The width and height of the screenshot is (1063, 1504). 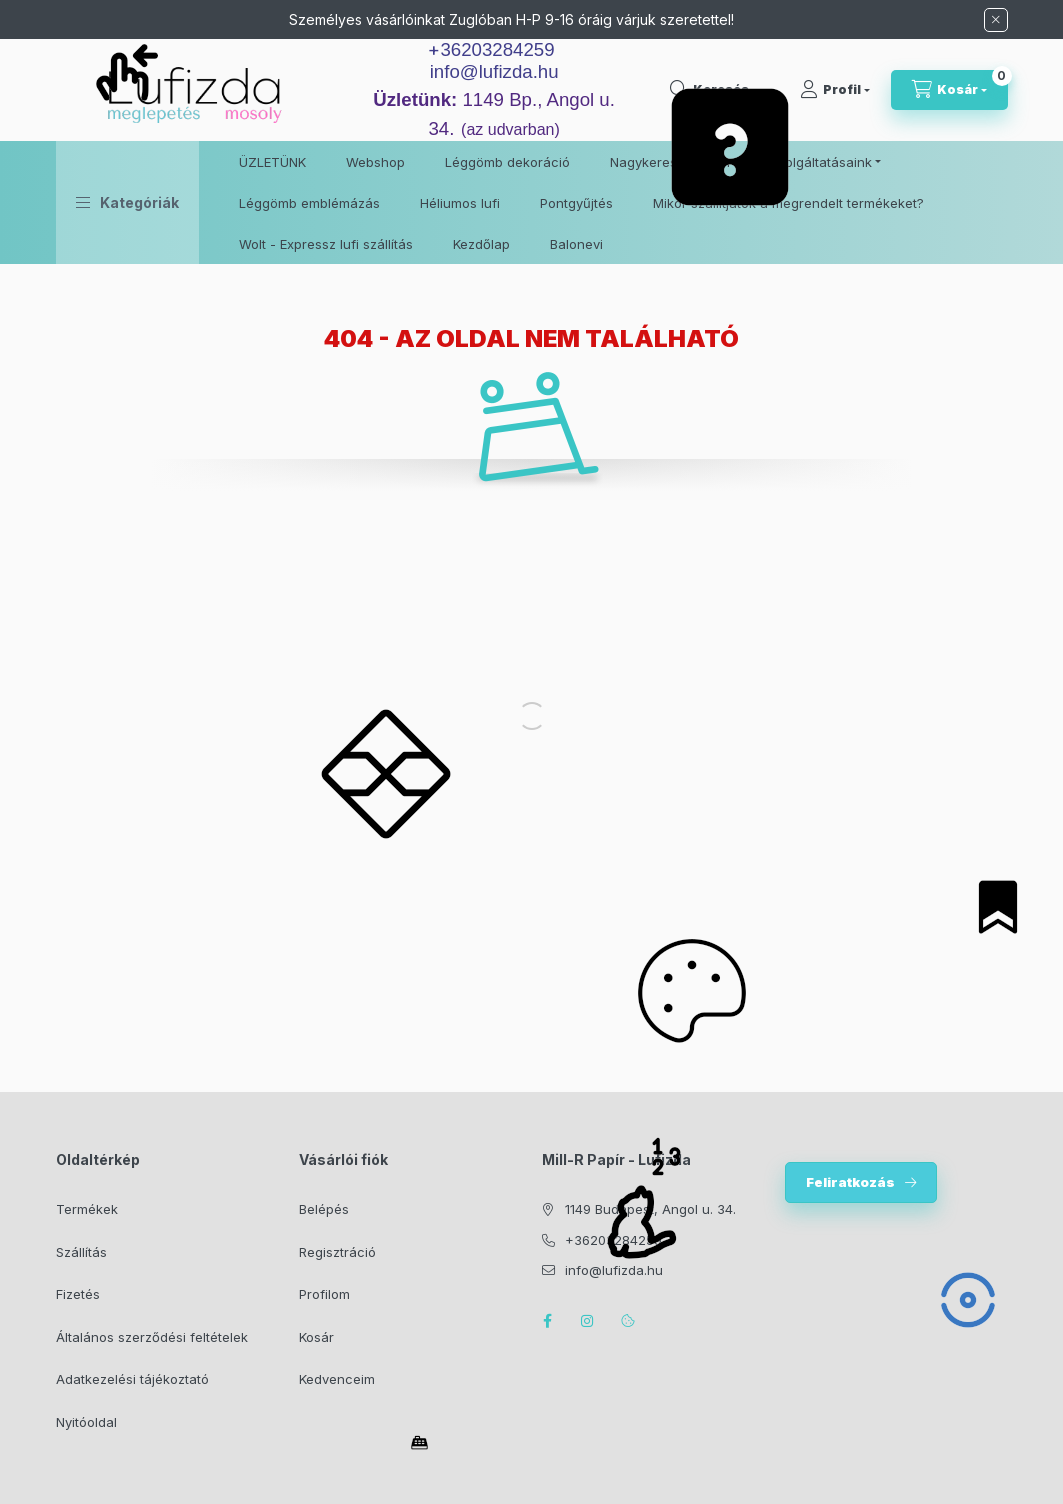 What do you see at coordinates (998, 906) in the screenshot?
I see `save this item for later` at bounding box center [998, 906].